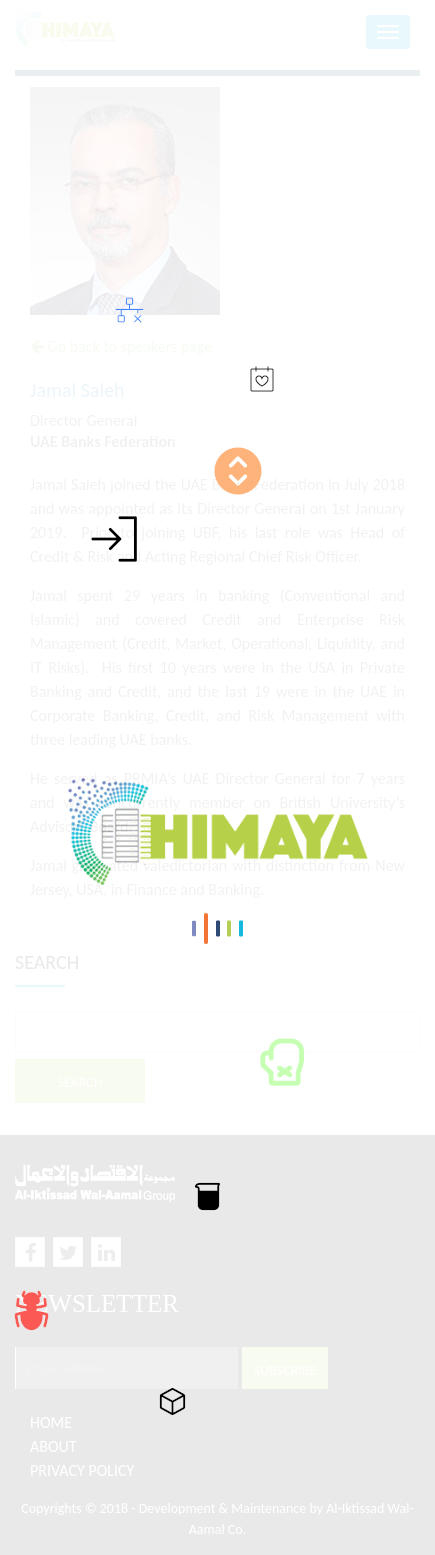 The image size is (435, 1555). What do you see at coordinates (118, 539) in the screenshot?
I see `sign in to your account` at bounding box center [118, 539].